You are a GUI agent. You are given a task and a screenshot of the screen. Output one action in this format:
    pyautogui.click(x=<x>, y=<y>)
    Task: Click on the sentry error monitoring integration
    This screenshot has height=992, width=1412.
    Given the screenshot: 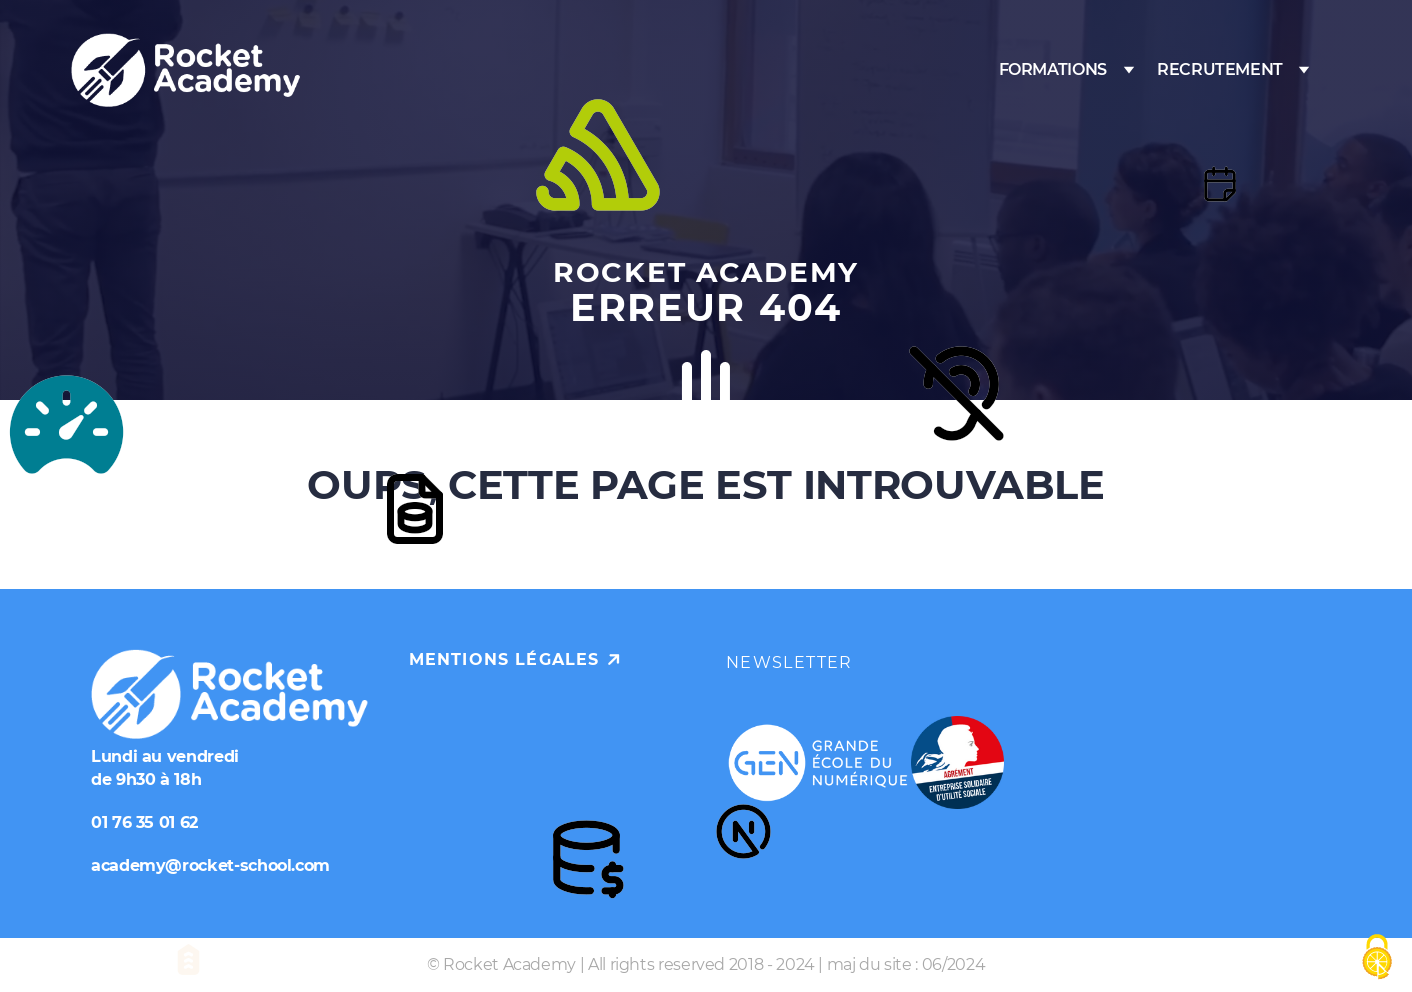 What is the action you would take?
    pyautogui.click(x=598, y=155)
    